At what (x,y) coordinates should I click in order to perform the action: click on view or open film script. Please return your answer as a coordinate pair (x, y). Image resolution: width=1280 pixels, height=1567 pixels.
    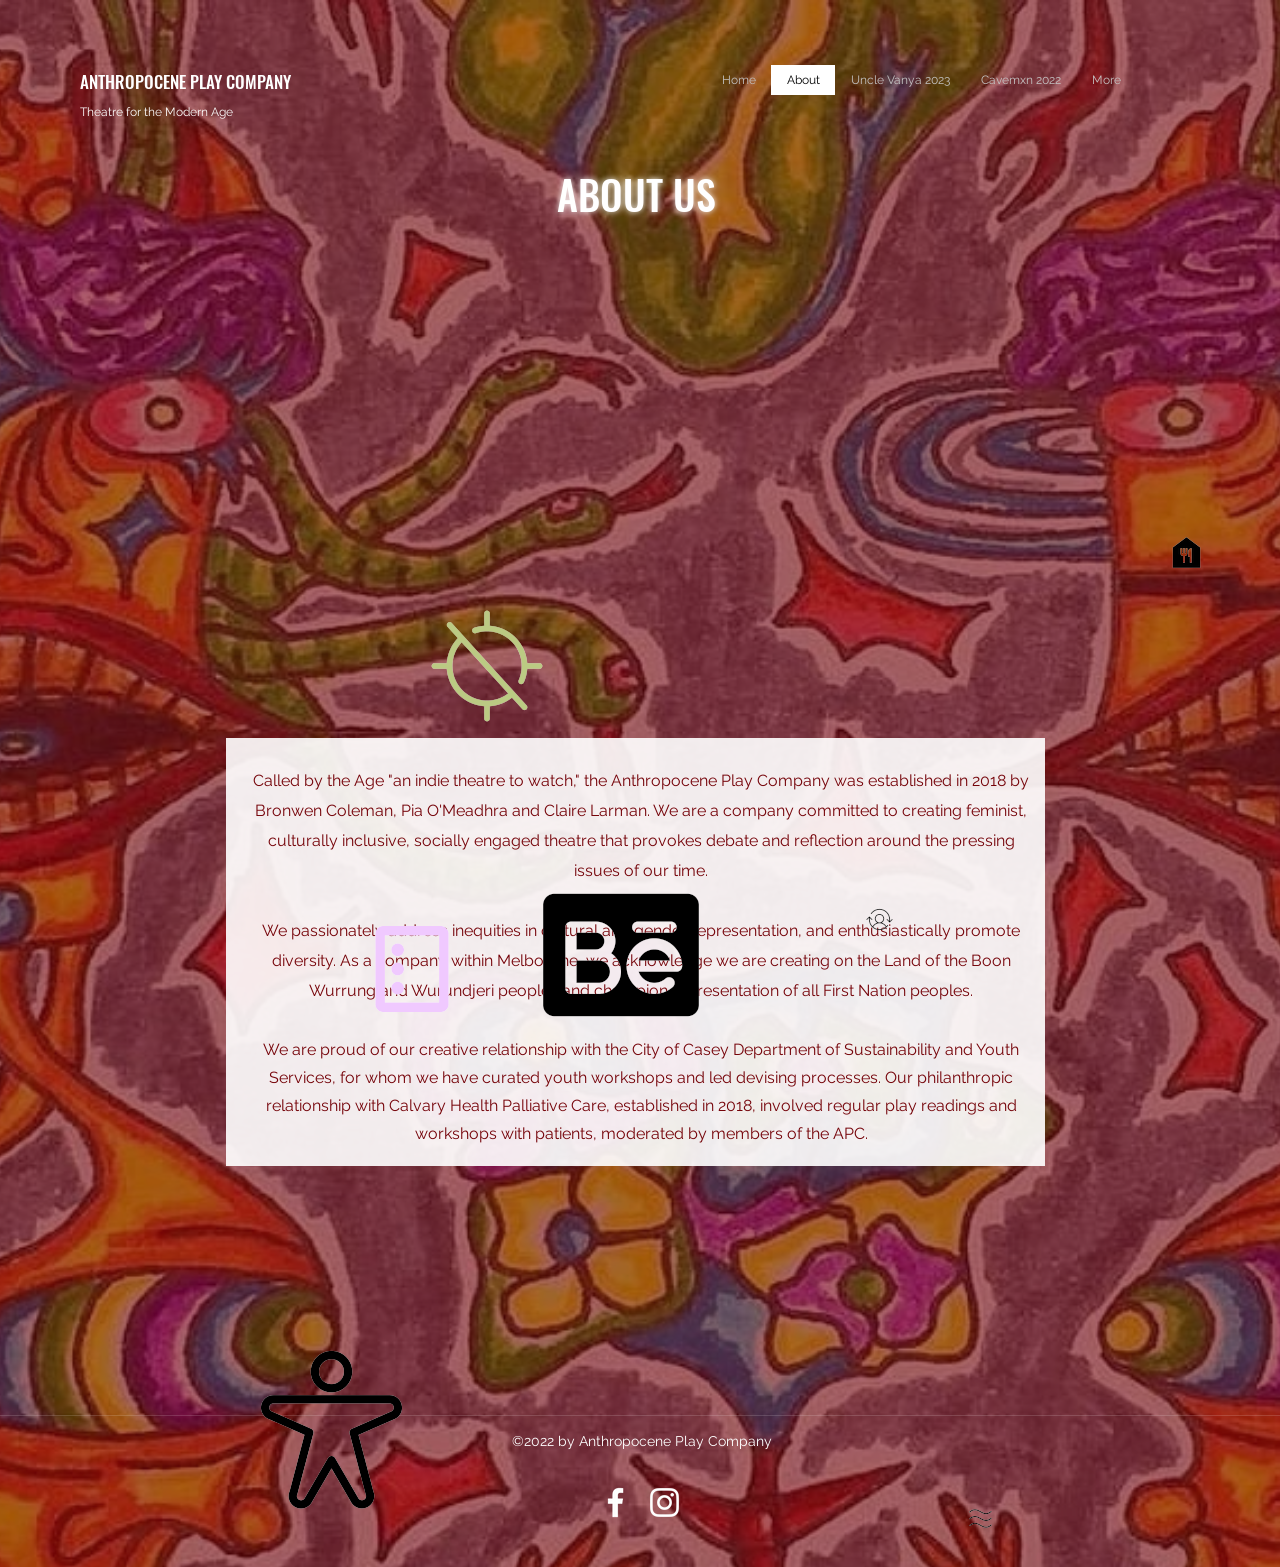
    Looking at the image, I should click on (412, 969).